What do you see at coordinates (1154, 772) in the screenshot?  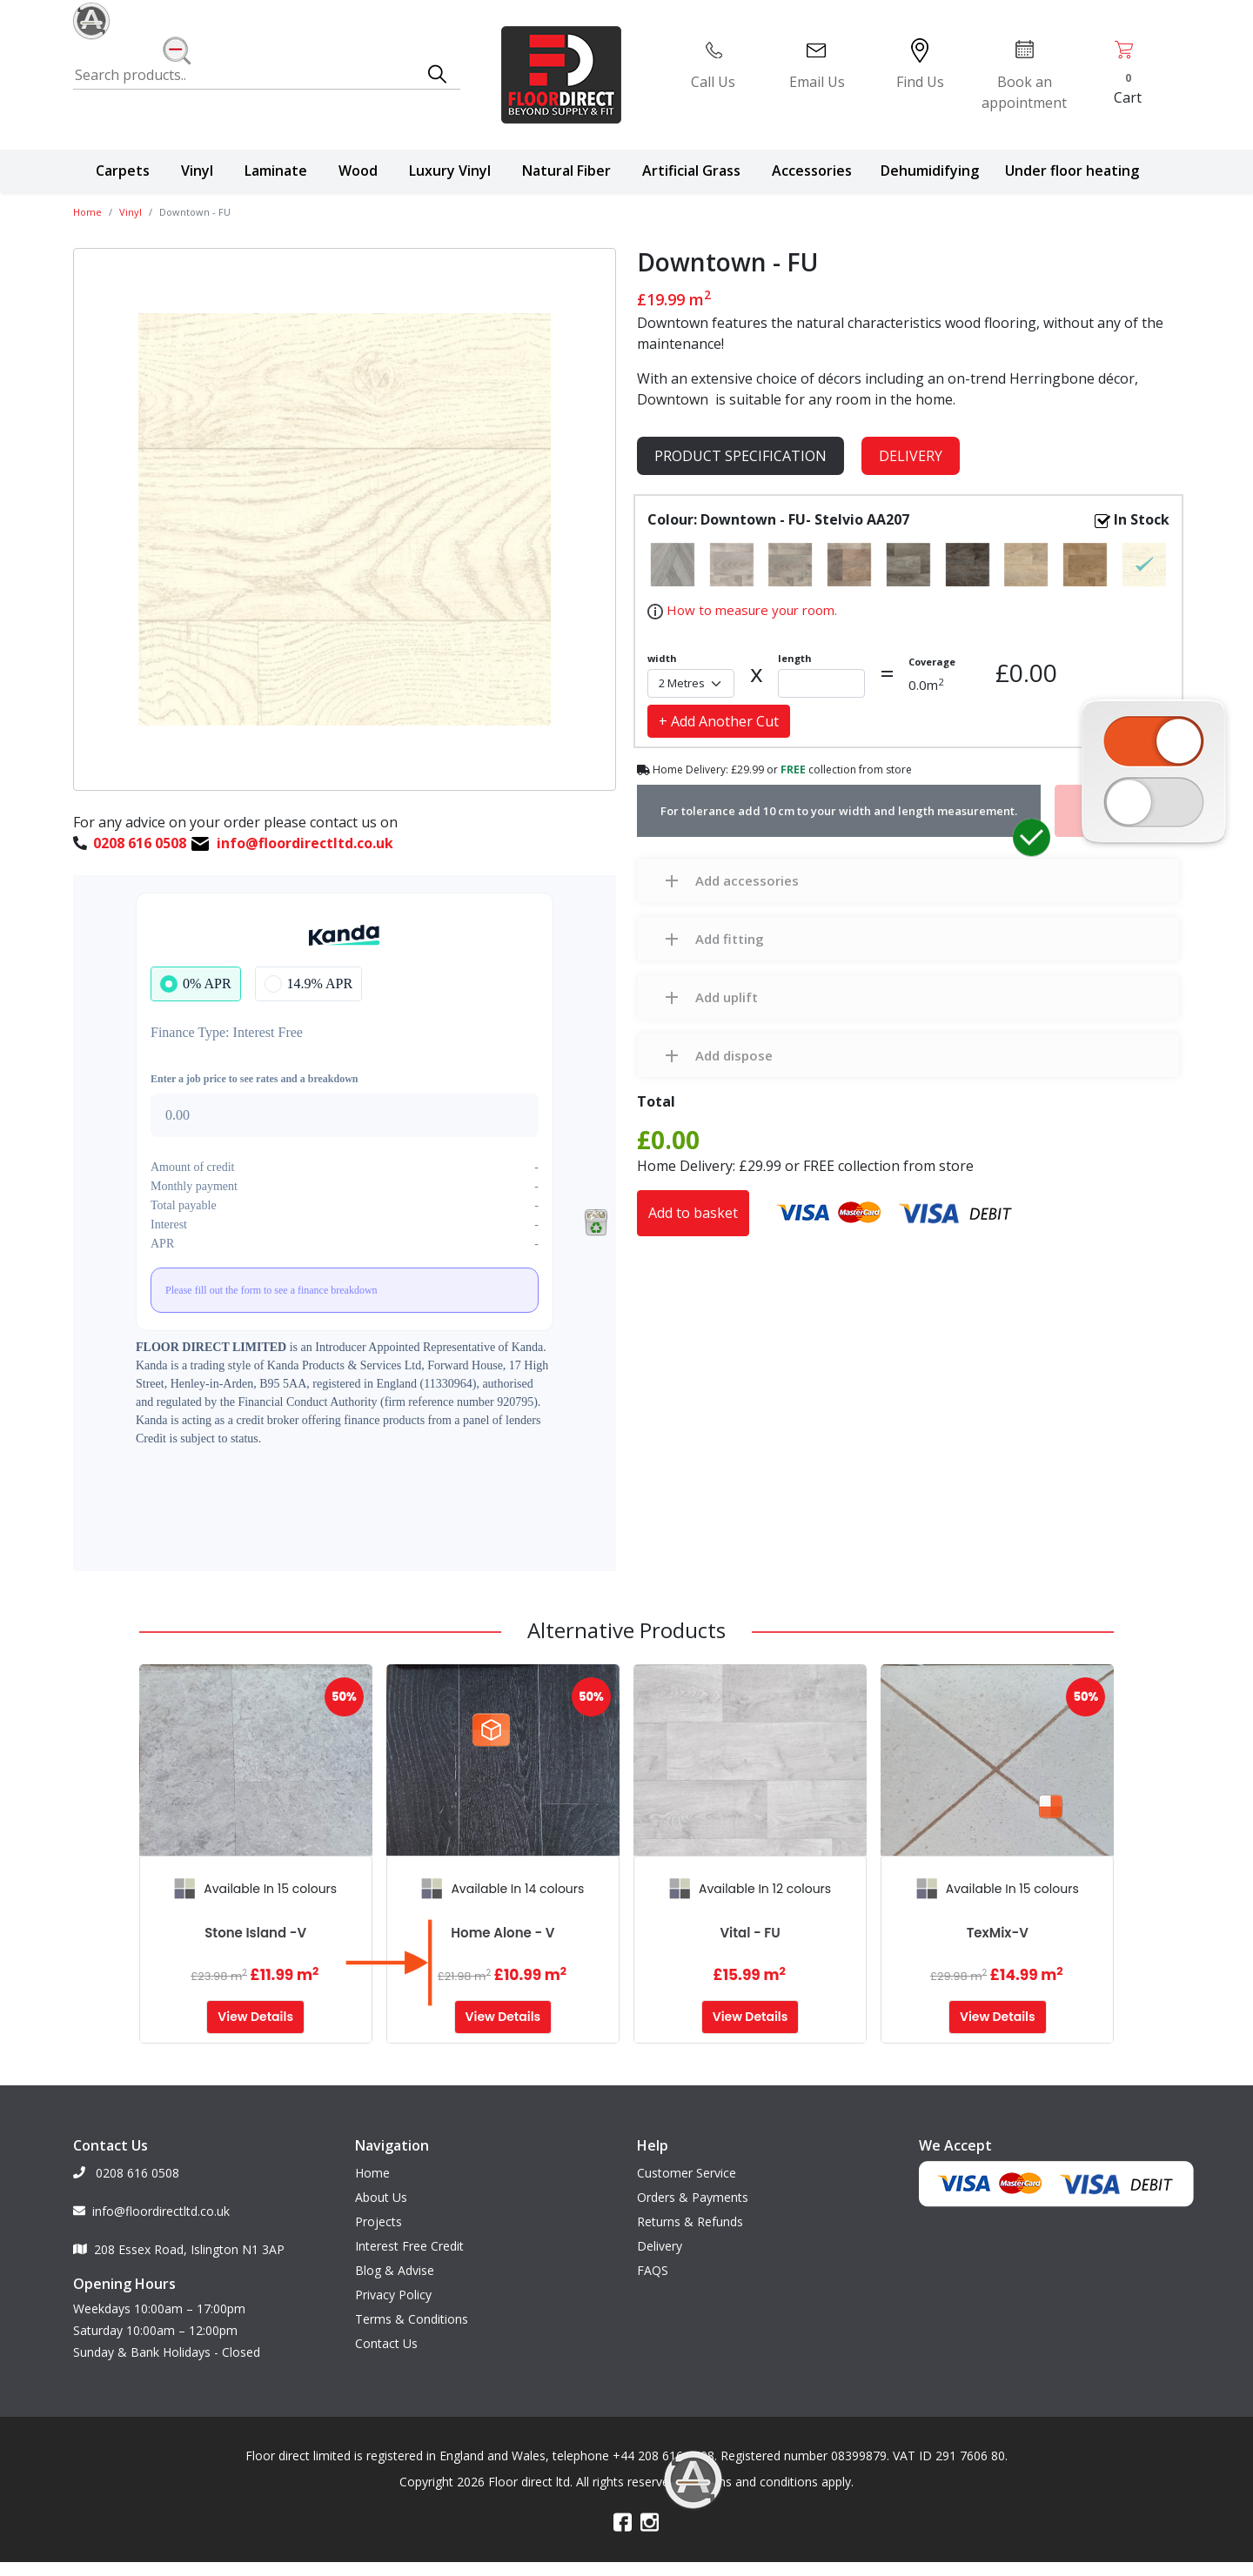 I see `open gnome tweaks to customize desktop settings` at bounding box center [1154, 772].